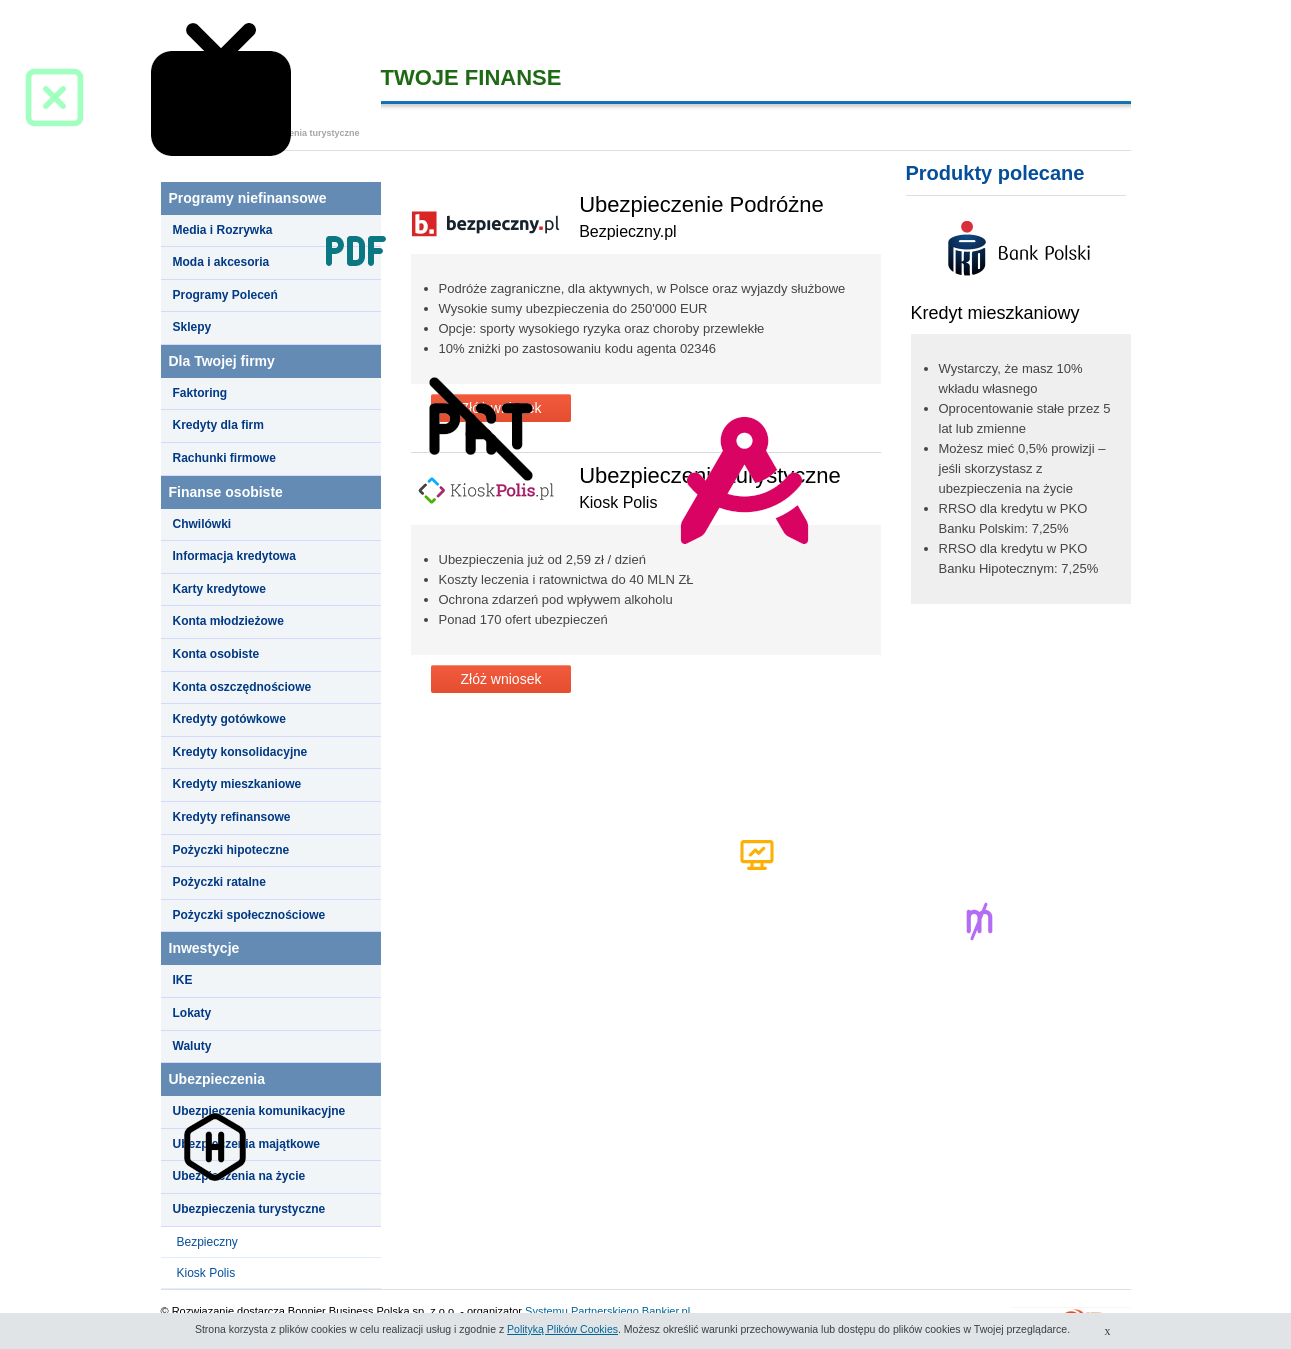 The width and height of the screenshot is (1291, 1349). What do you see at coordinates (356, 251) in the screenshot?
I see `view or open a PDF document` at bounding box center [356, 251].